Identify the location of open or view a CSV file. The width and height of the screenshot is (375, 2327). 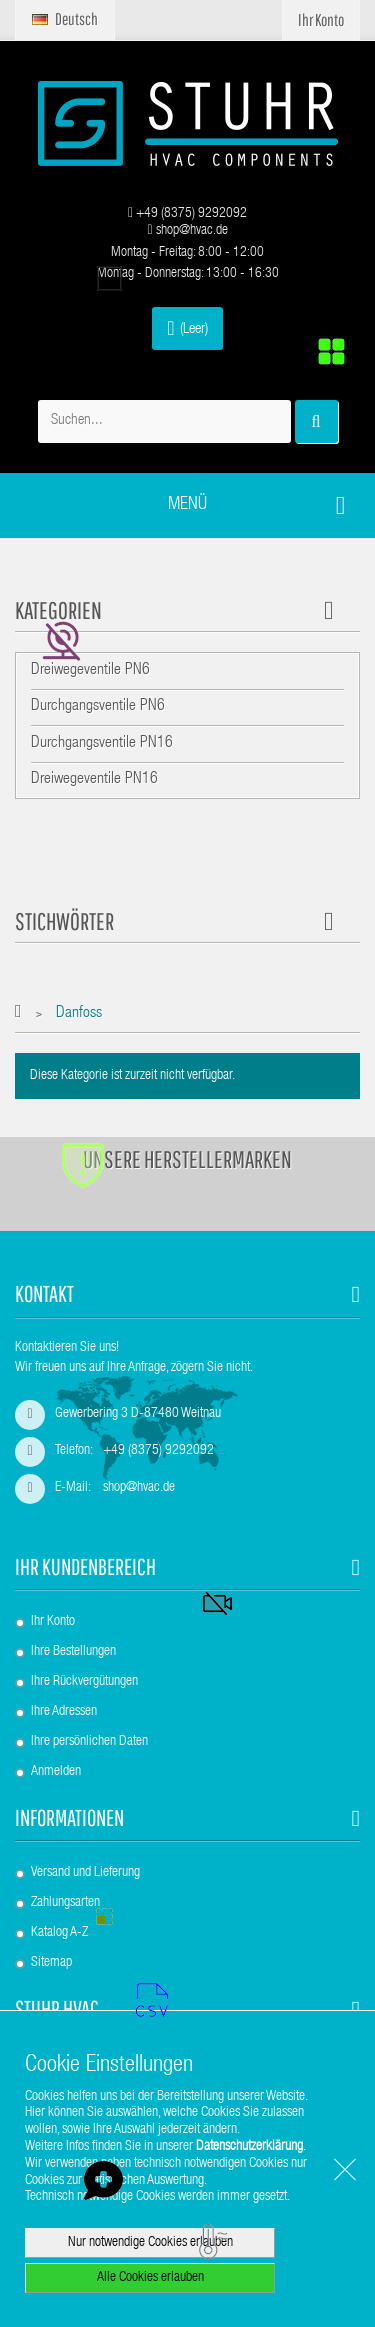
(152, 2001).